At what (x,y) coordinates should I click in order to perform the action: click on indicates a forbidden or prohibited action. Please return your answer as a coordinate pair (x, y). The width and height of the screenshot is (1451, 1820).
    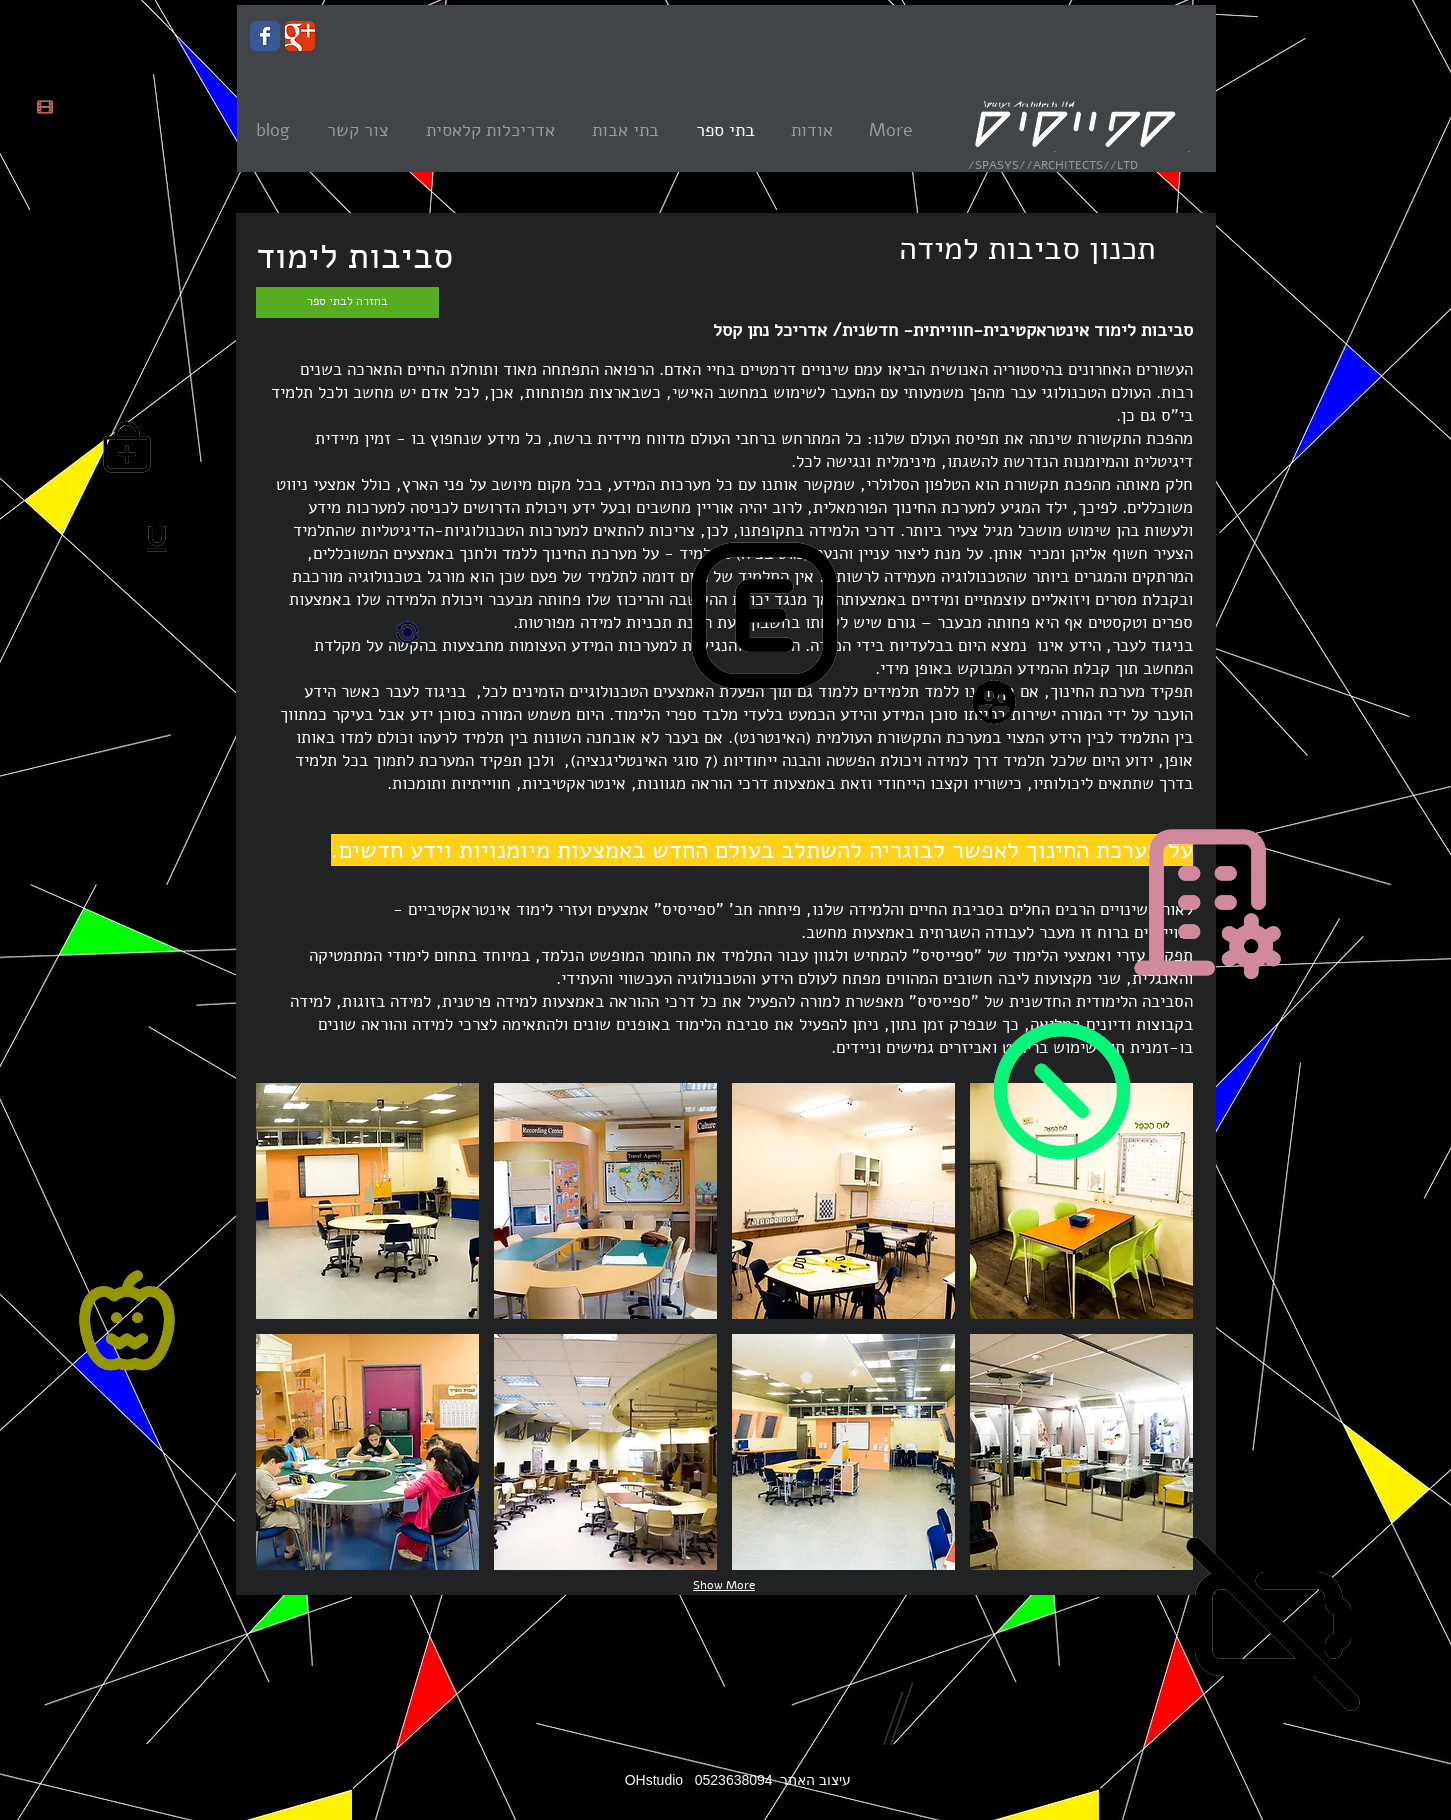
    Looking at the image, I should click on (1062, 1091).